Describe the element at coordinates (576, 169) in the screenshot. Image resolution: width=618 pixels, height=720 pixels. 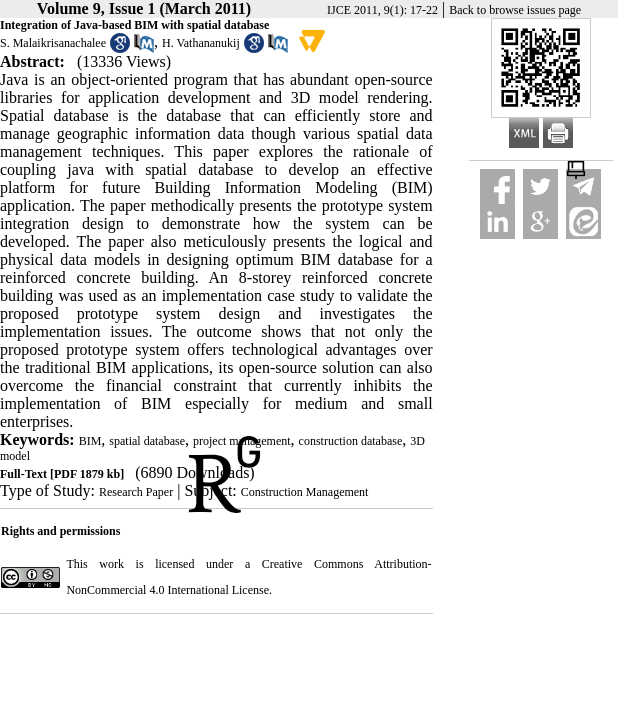
I see `access brush or painting tools` at that location.